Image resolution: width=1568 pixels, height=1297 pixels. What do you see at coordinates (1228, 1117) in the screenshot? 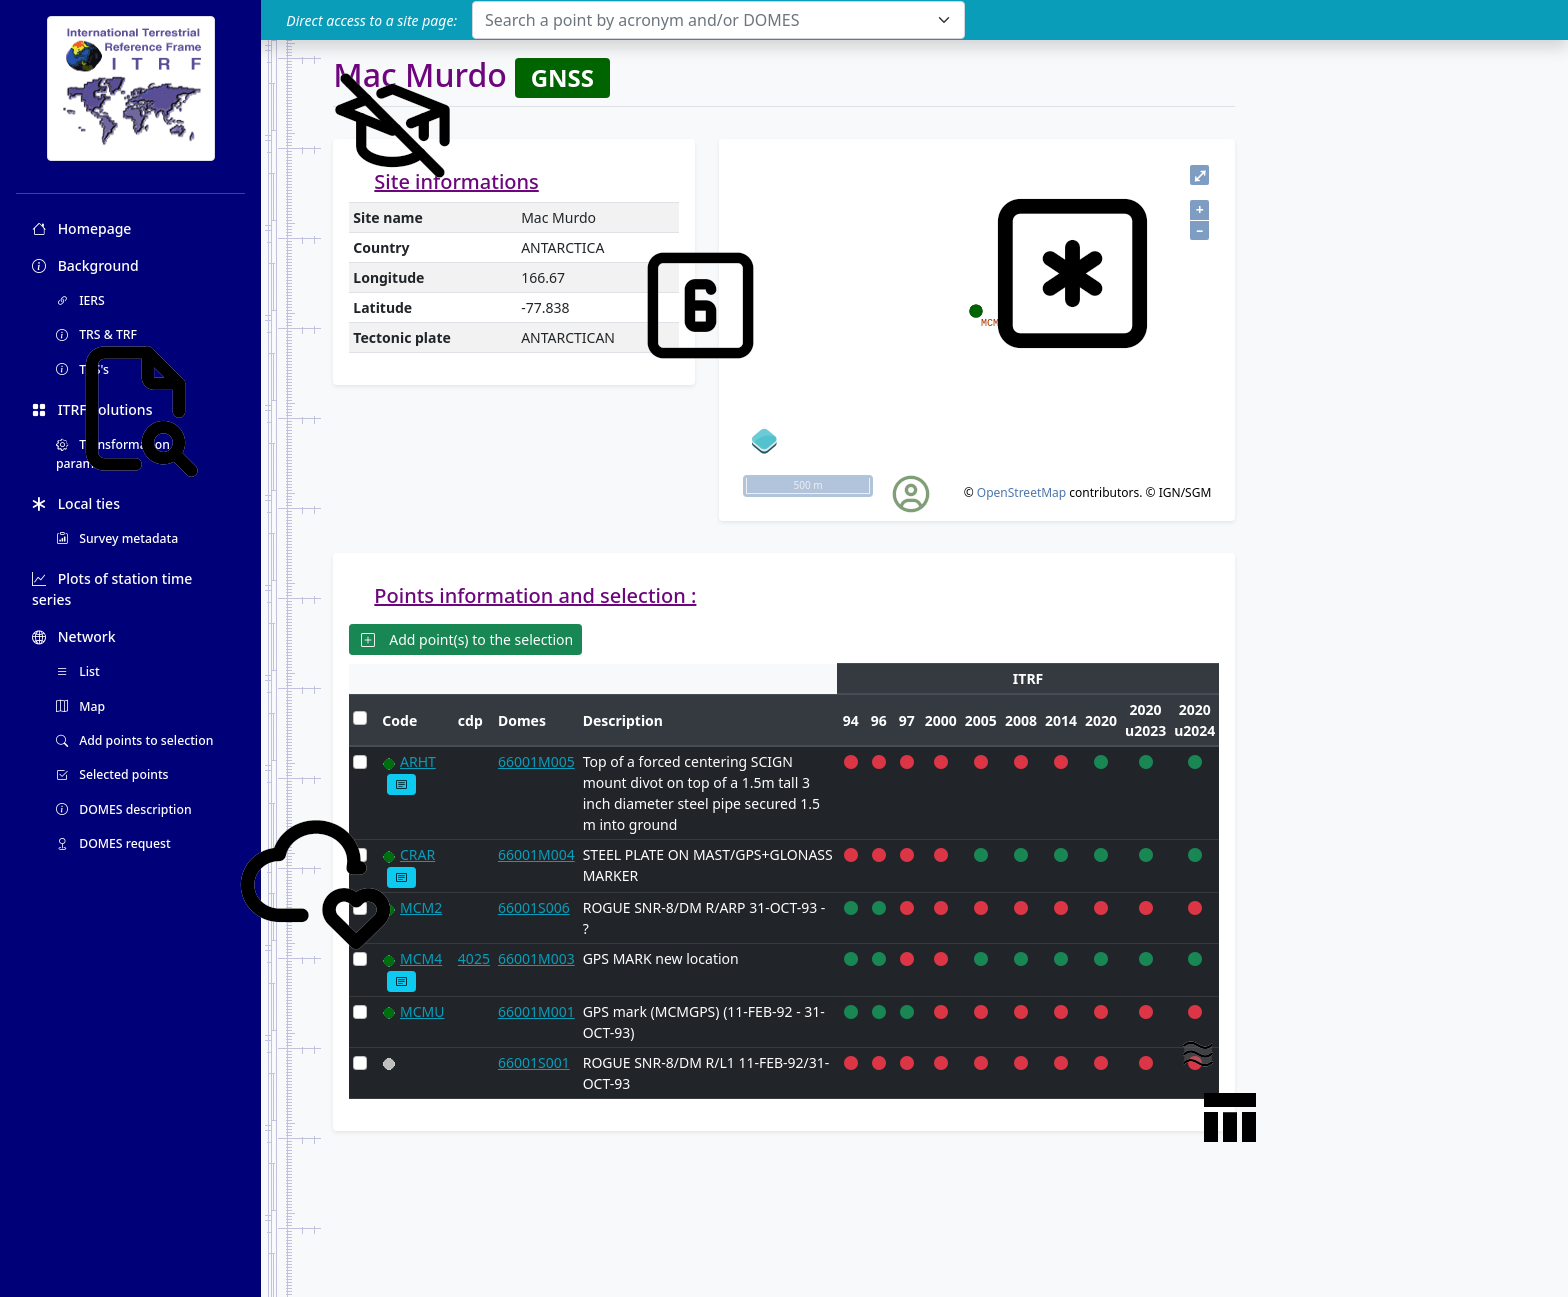
I see `view data in table format` at bounding box center [1228, 1117].